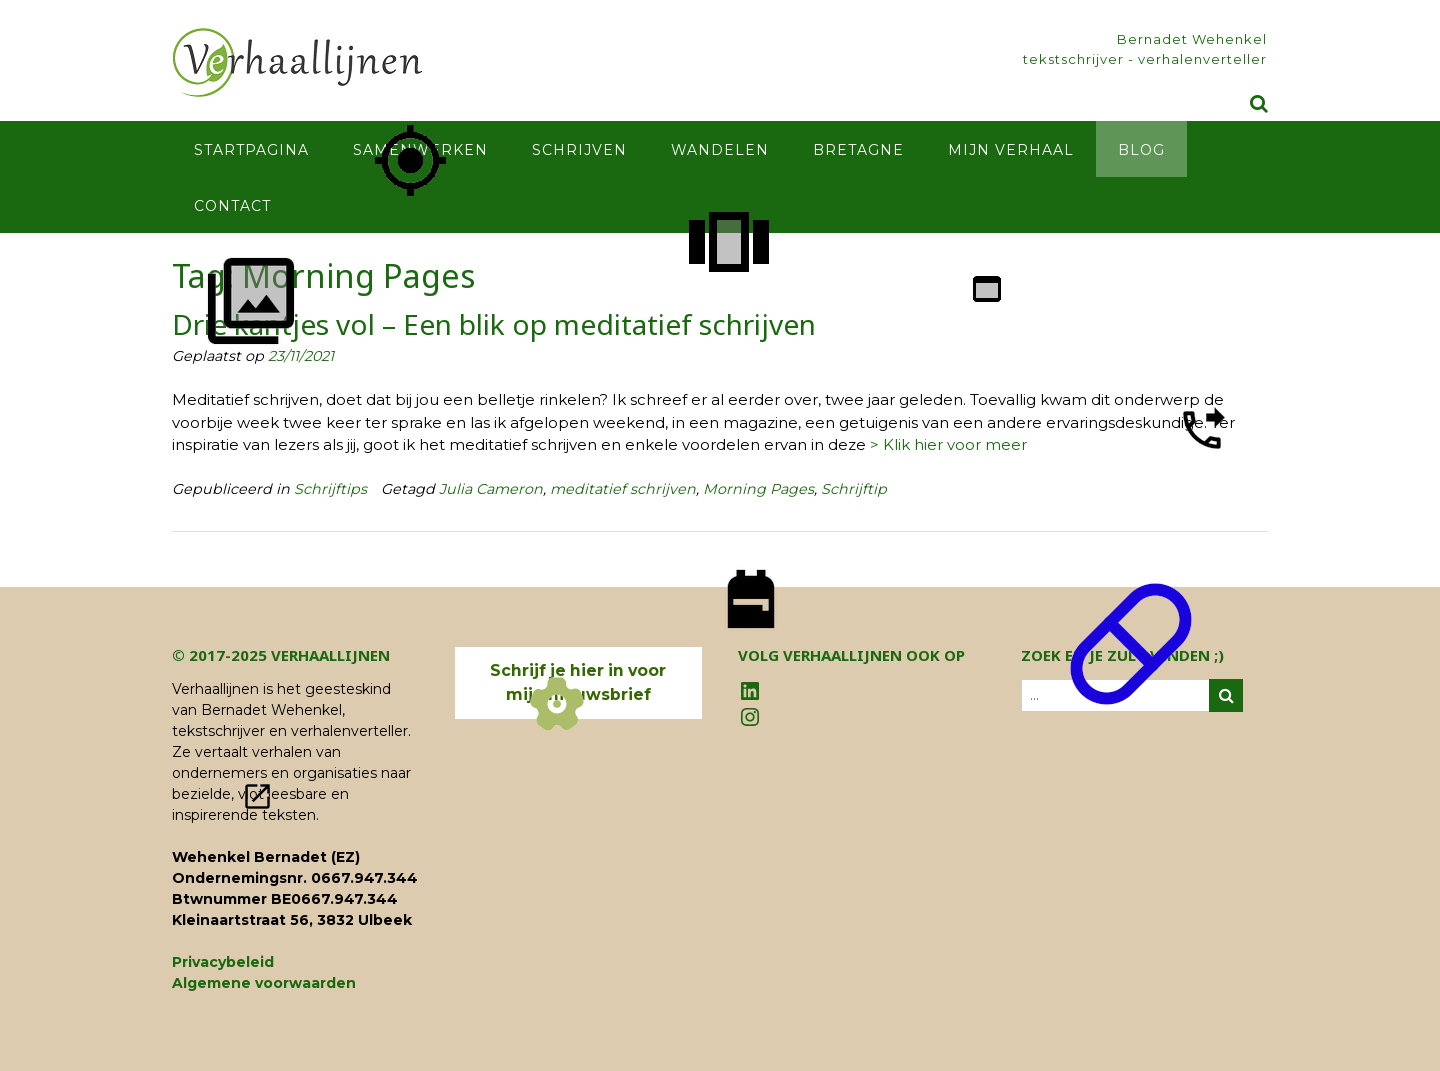  Describe the element at coordinates (1131, 644) in the screenshot. I see `access medication reminders or health settings` at that location.